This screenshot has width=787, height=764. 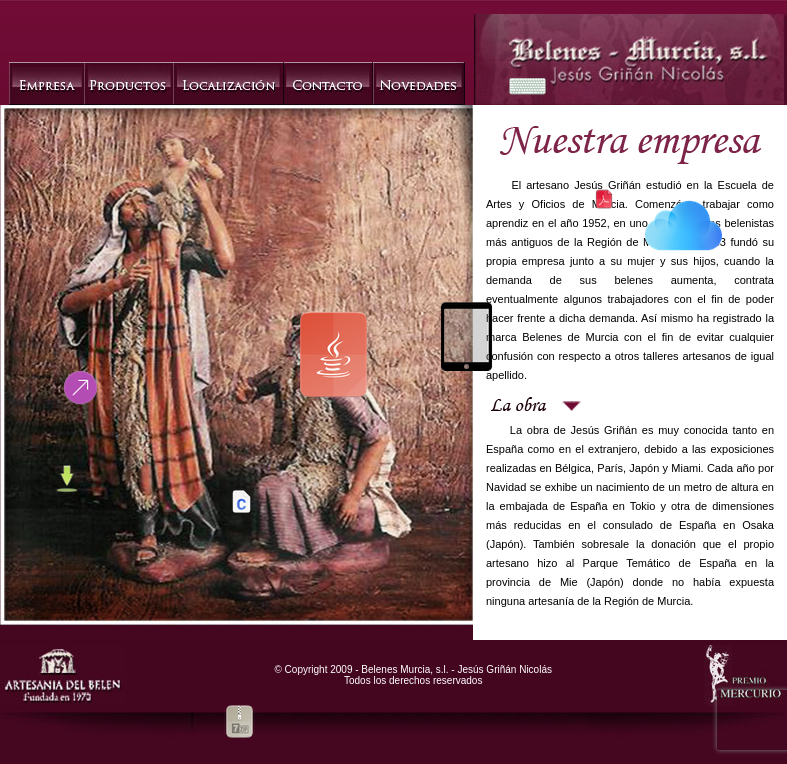 What do you see at coordinates (80, 387) in the screenshot?
I see `indicates a symbolic link or shortcut to another file` at bounding box center [80, 387].